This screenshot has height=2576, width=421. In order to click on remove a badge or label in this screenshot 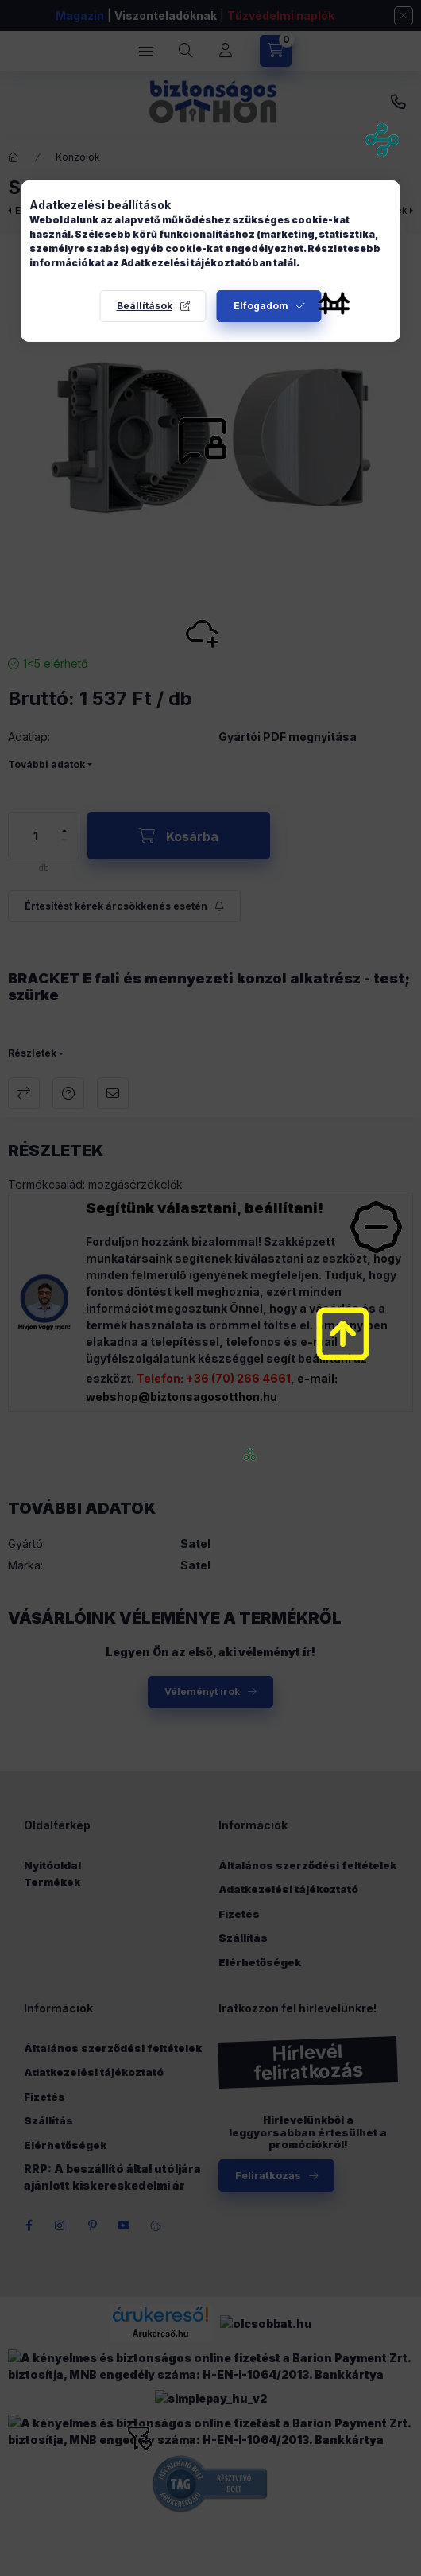, I will do `click(376, 1227)`.